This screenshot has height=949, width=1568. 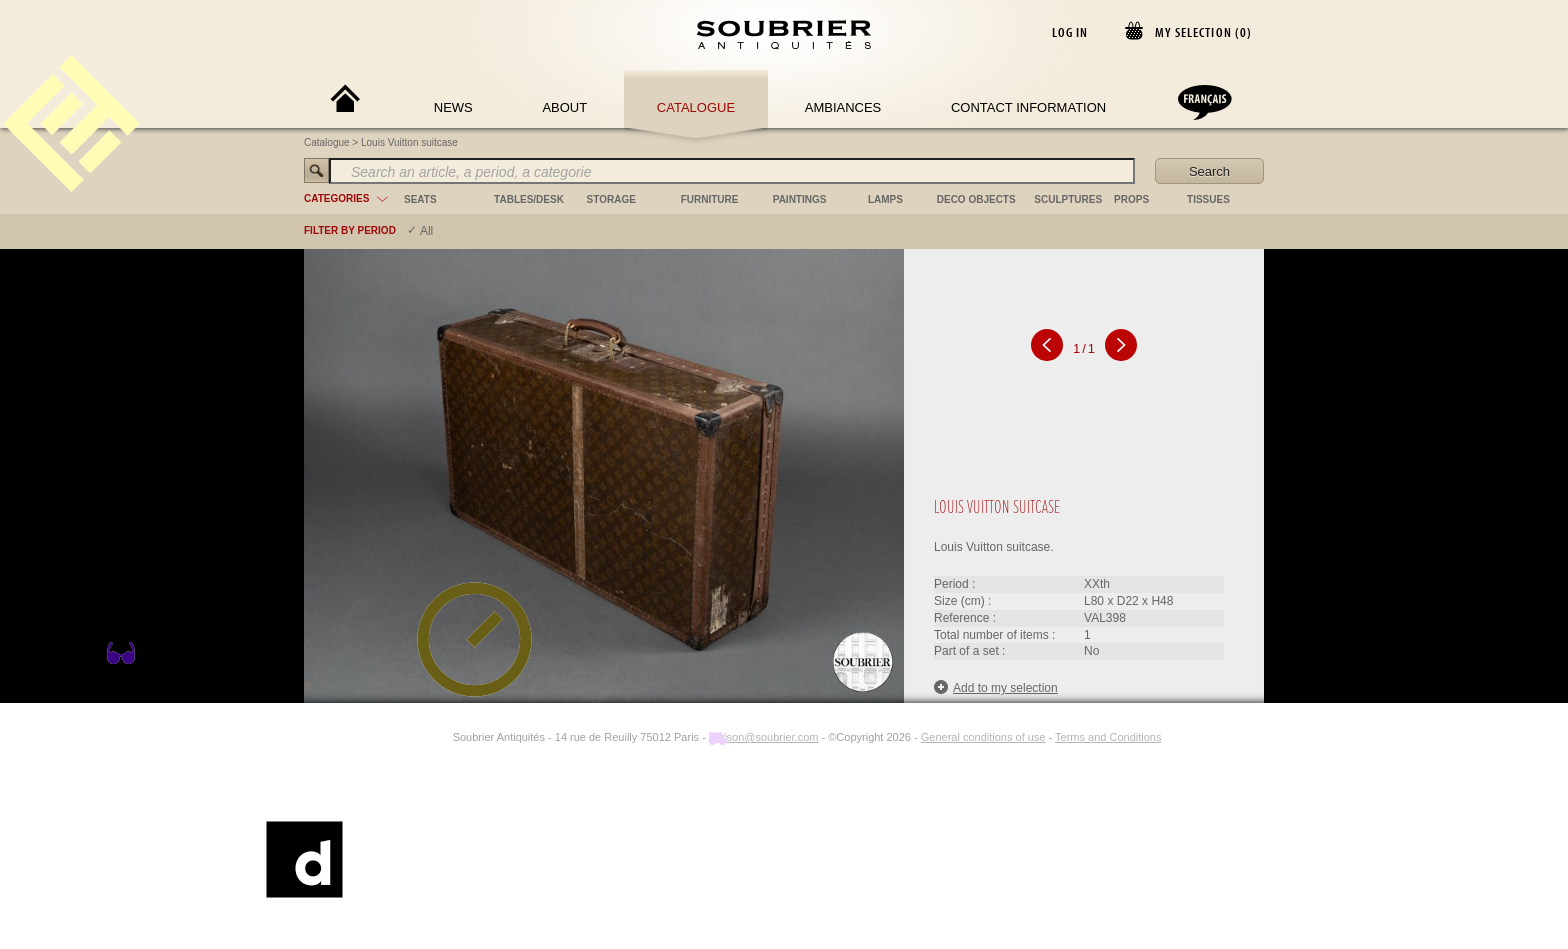 I want to click on enable reading mode or accessibility features, so click(x=121, y=654).